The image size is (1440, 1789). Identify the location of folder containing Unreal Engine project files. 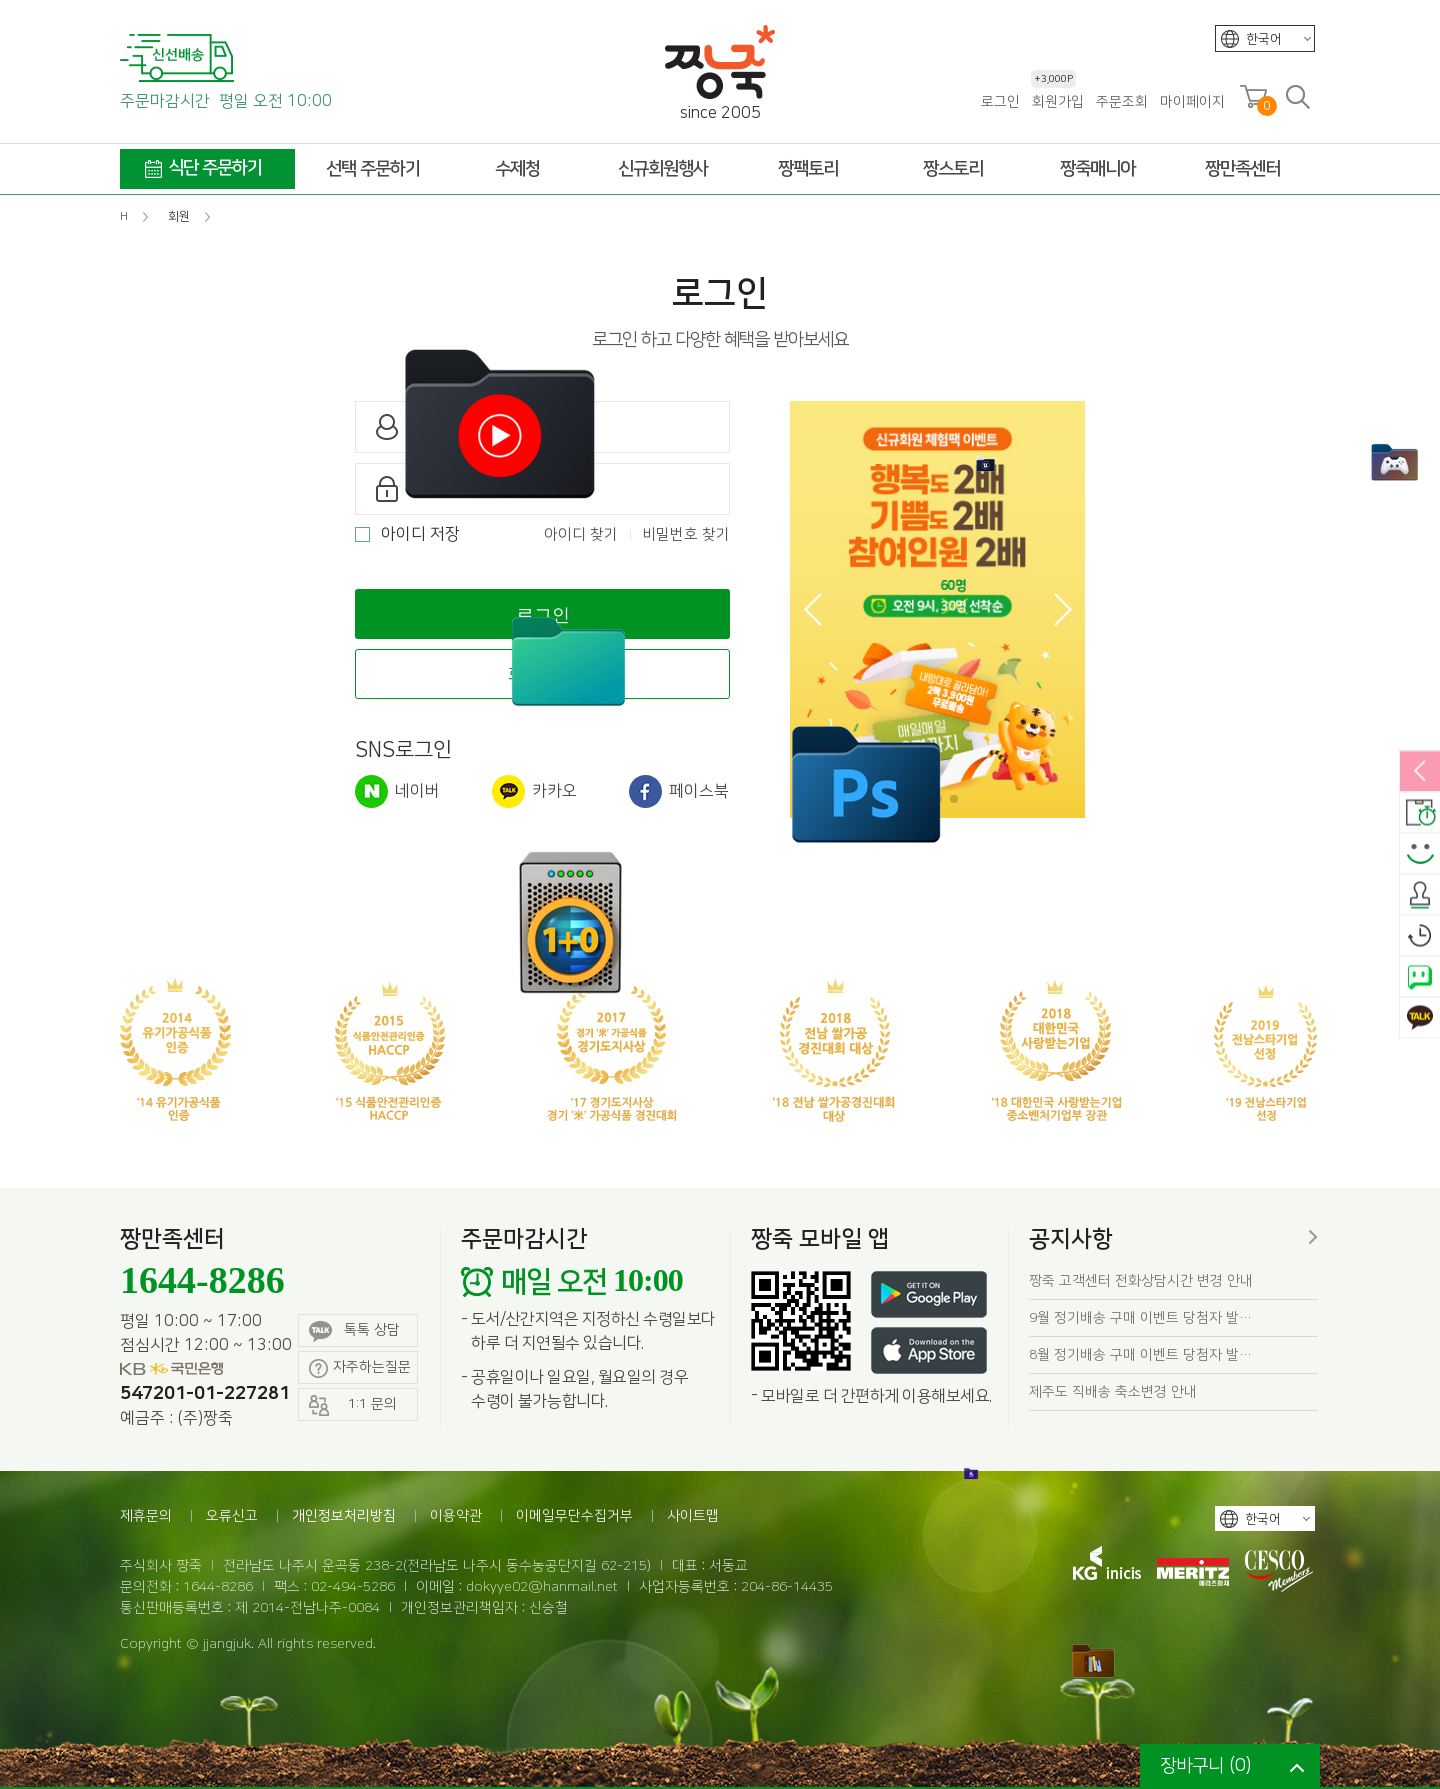
(985, 464).